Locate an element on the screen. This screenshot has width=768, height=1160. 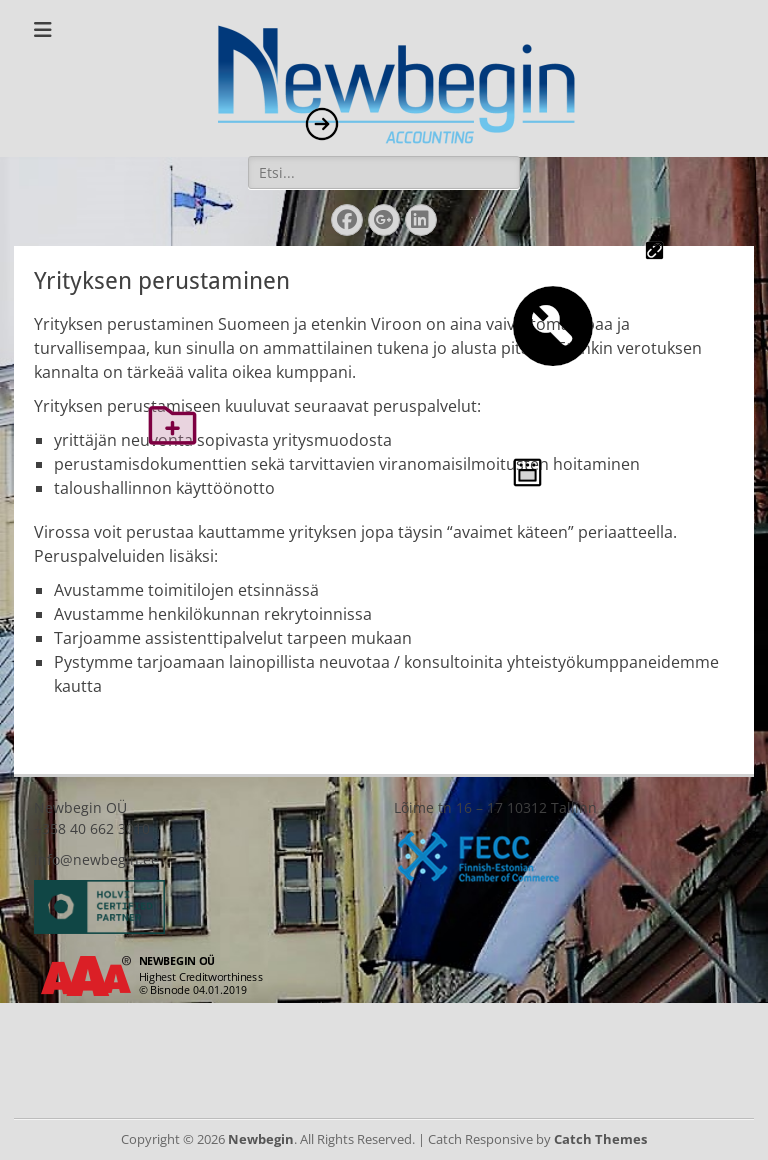
access oven controls in a smart home app is located at coordinates (527, 472).